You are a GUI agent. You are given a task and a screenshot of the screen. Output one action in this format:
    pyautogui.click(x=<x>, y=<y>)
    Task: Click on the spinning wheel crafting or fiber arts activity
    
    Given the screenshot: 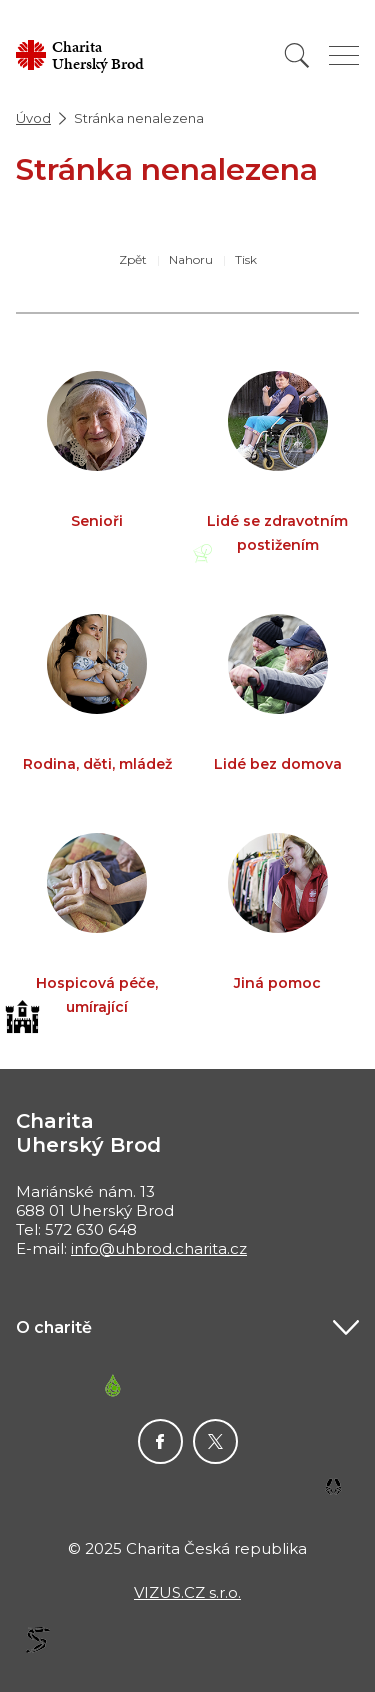 What is the action you would take?
    pyautogui.click(x=202, y=553)
    